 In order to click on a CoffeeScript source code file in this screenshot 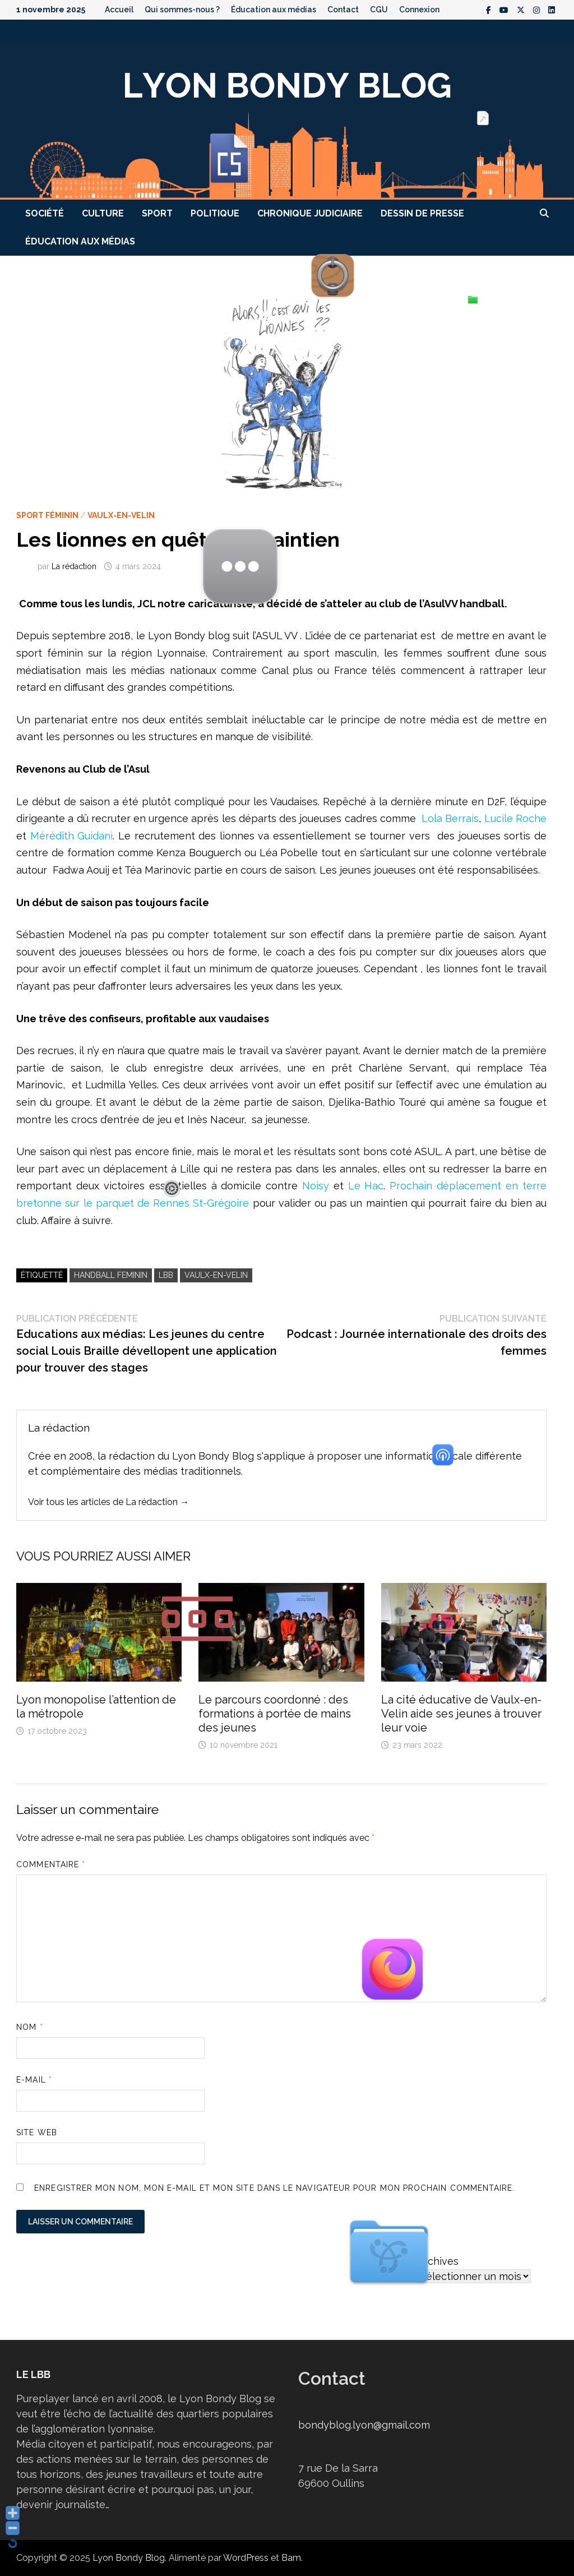, I will do `click(229, 159)`.